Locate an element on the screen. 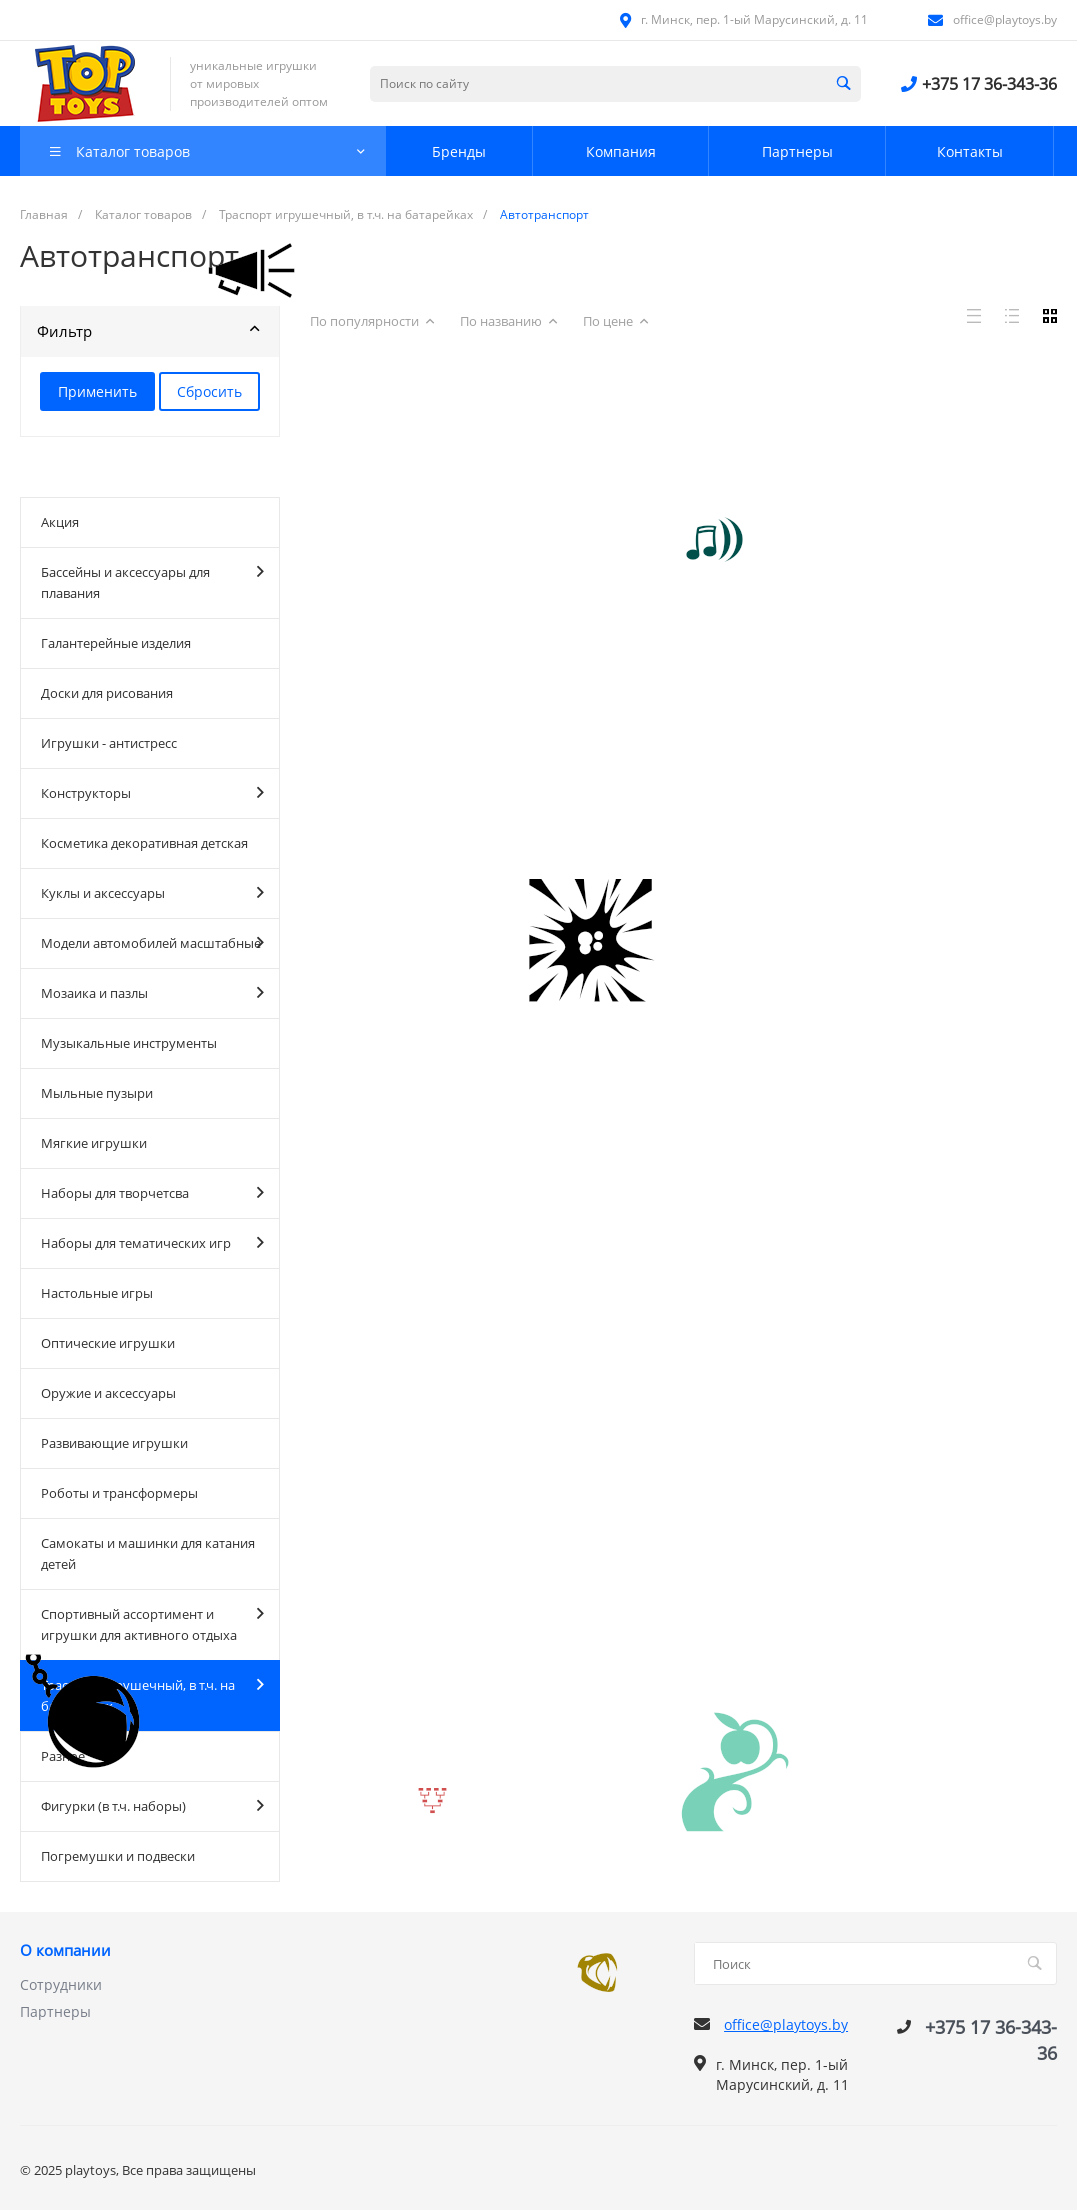  indicates plant fruiting stage in gardening game is located at coordinates (732, 1772).